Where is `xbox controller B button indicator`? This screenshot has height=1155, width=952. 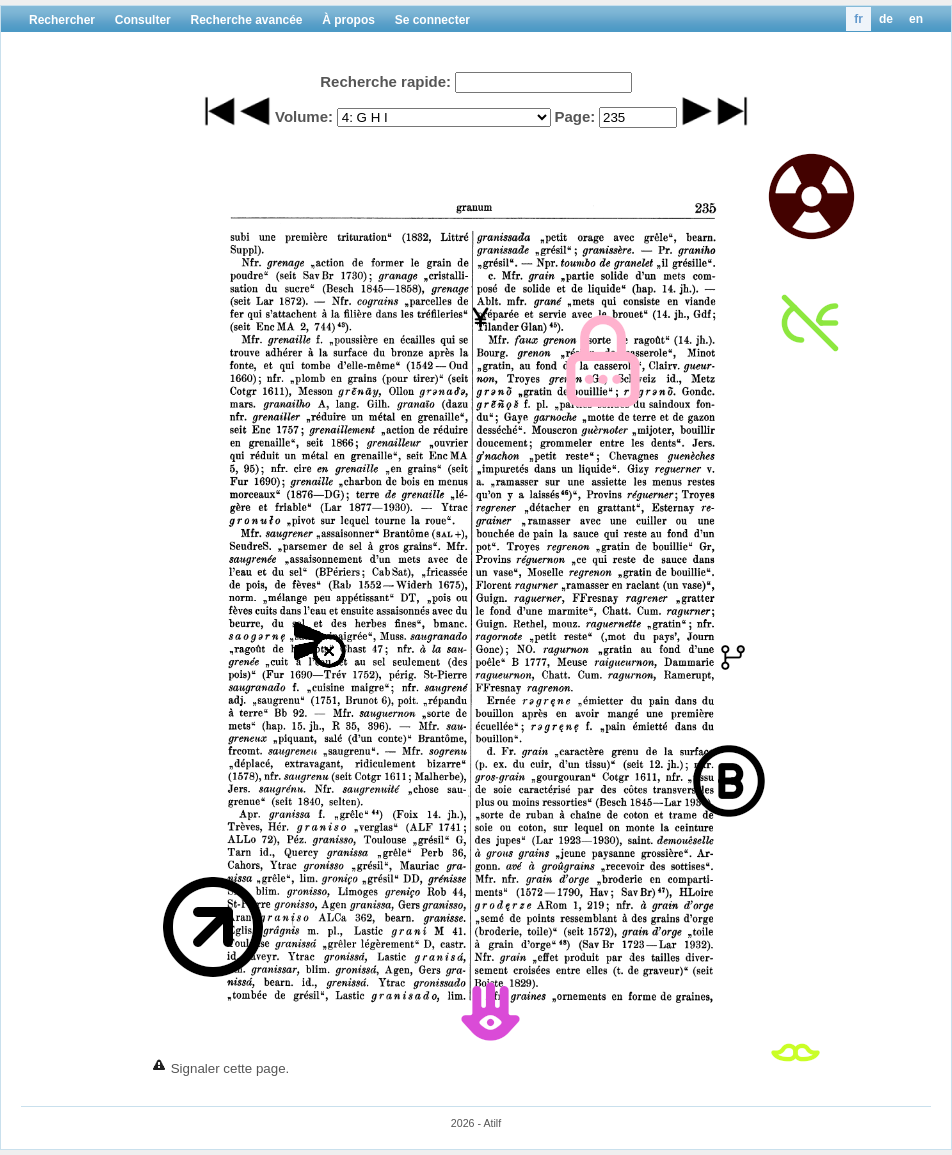
xbox controller B button indicator is located at coordinates (729, 781).